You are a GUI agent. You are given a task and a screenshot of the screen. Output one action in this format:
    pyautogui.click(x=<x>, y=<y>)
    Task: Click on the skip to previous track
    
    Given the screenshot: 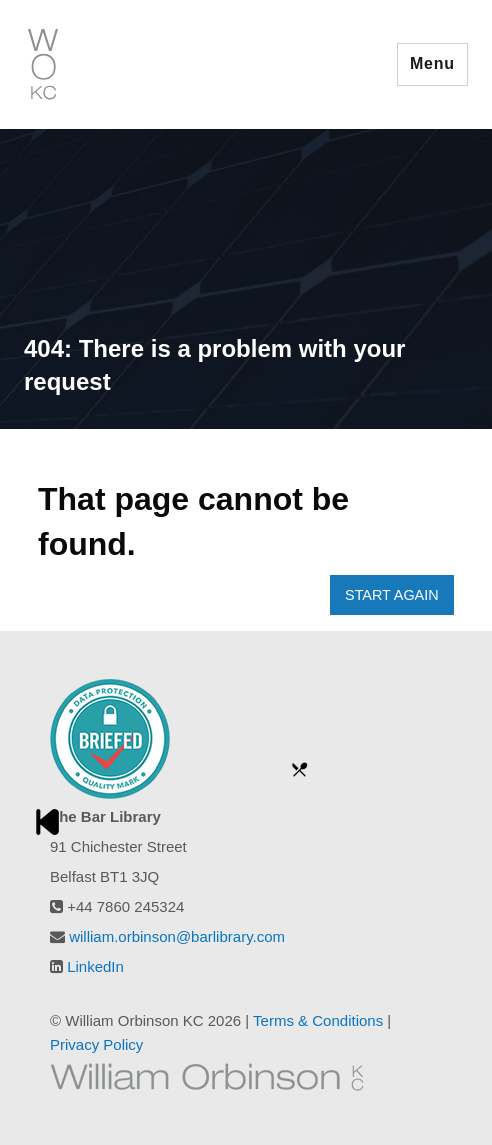 What is the action you would take?
    pyautogui.click(x=47, y=822)
    